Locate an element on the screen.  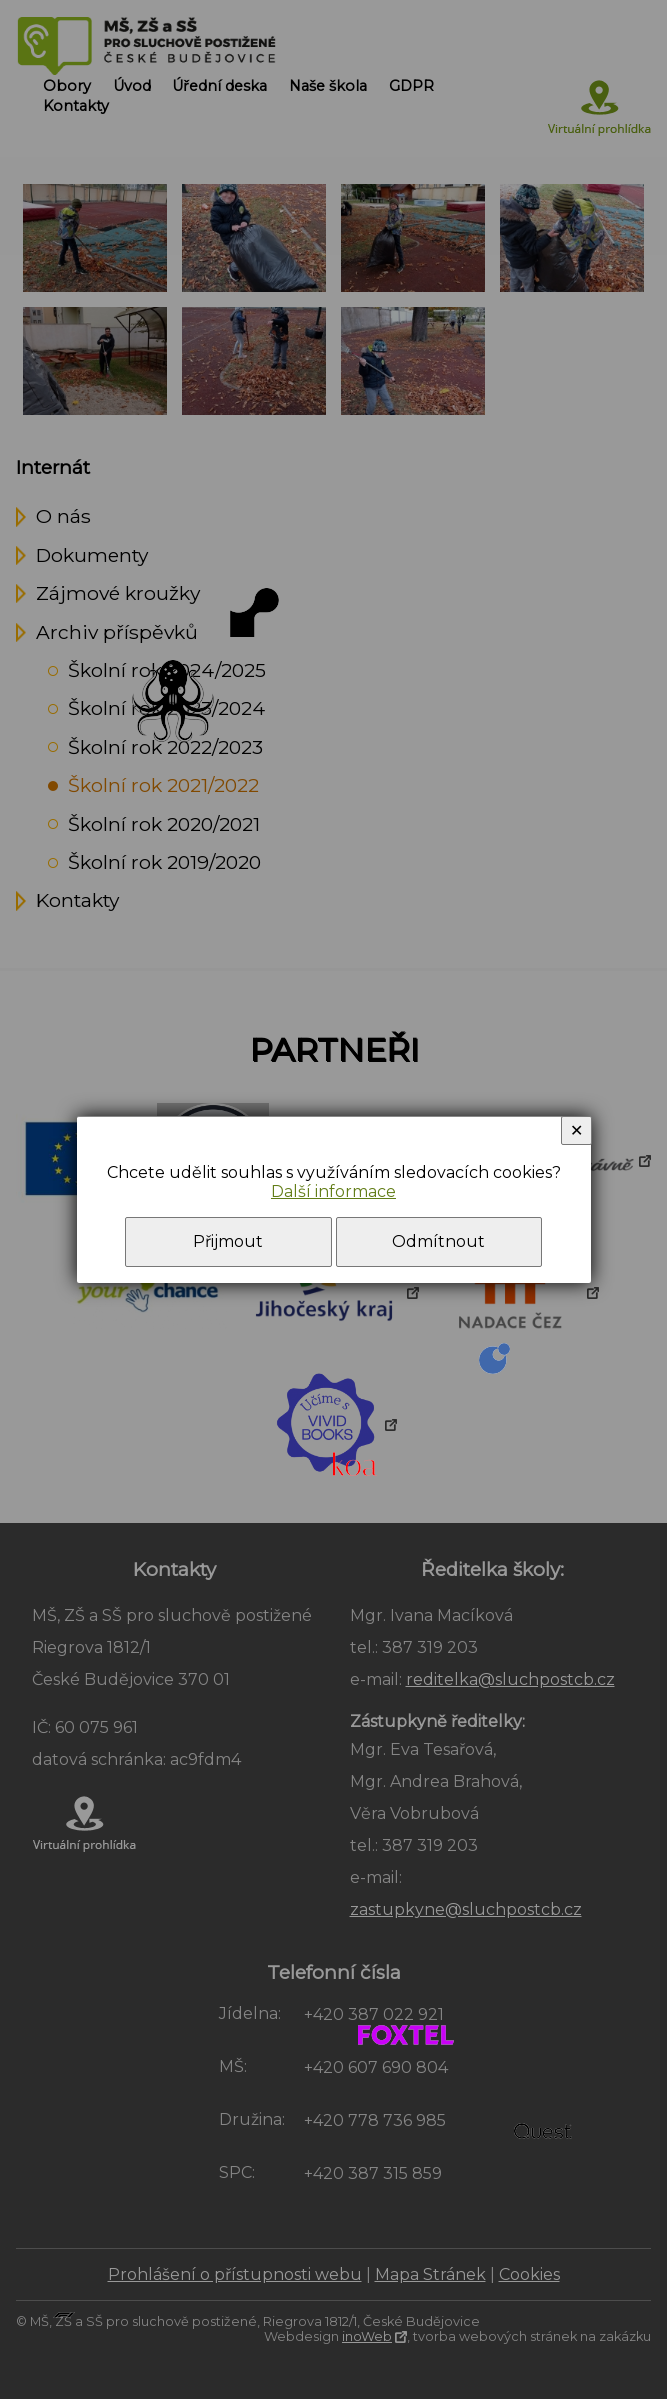
open the Foxtel streaming app is located at coordinates (406, 2035).